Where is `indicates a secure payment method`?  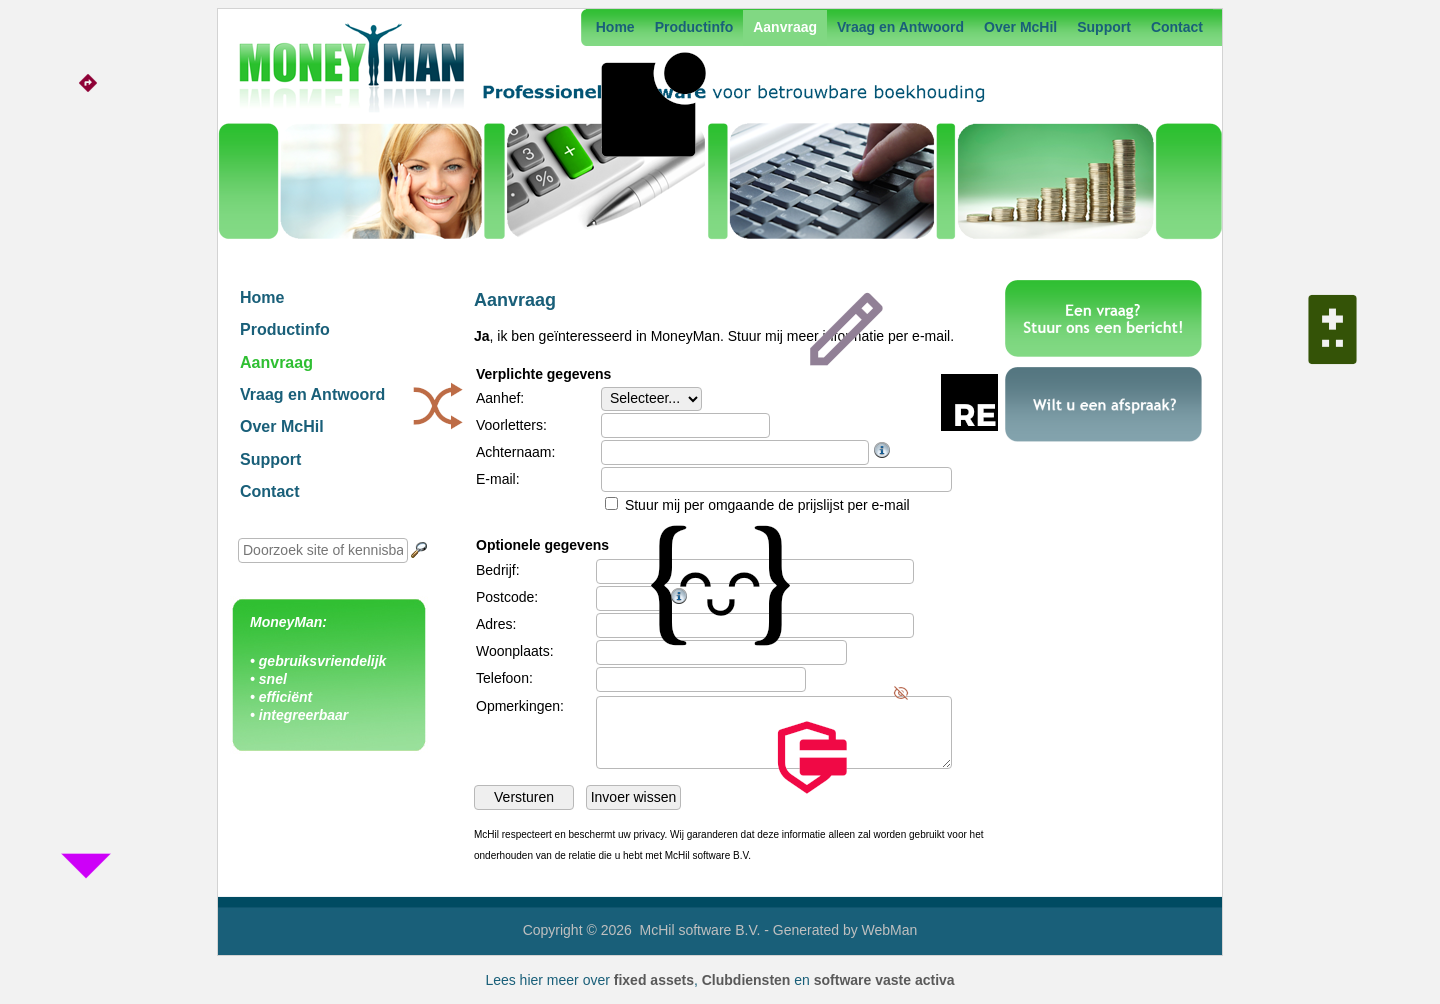
indicates a secure payment method is located at coordinates (810, 757).